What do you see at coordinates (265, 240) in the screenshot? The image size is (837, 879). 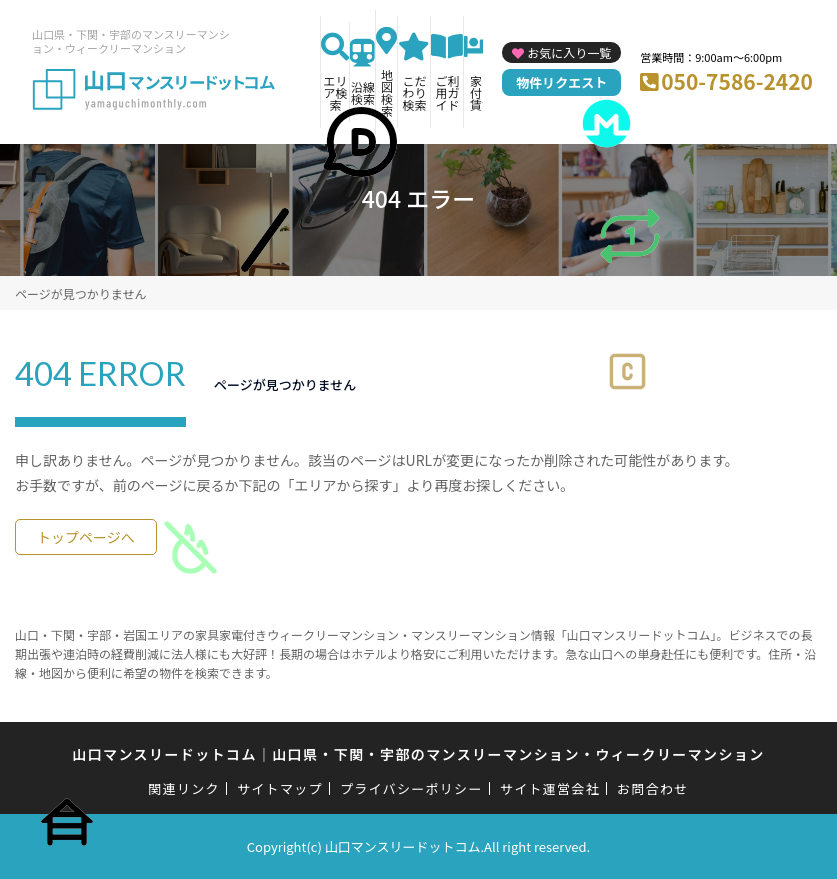 I see `indicates a disabled or unavailable feature` at bounding box center [265, 240].